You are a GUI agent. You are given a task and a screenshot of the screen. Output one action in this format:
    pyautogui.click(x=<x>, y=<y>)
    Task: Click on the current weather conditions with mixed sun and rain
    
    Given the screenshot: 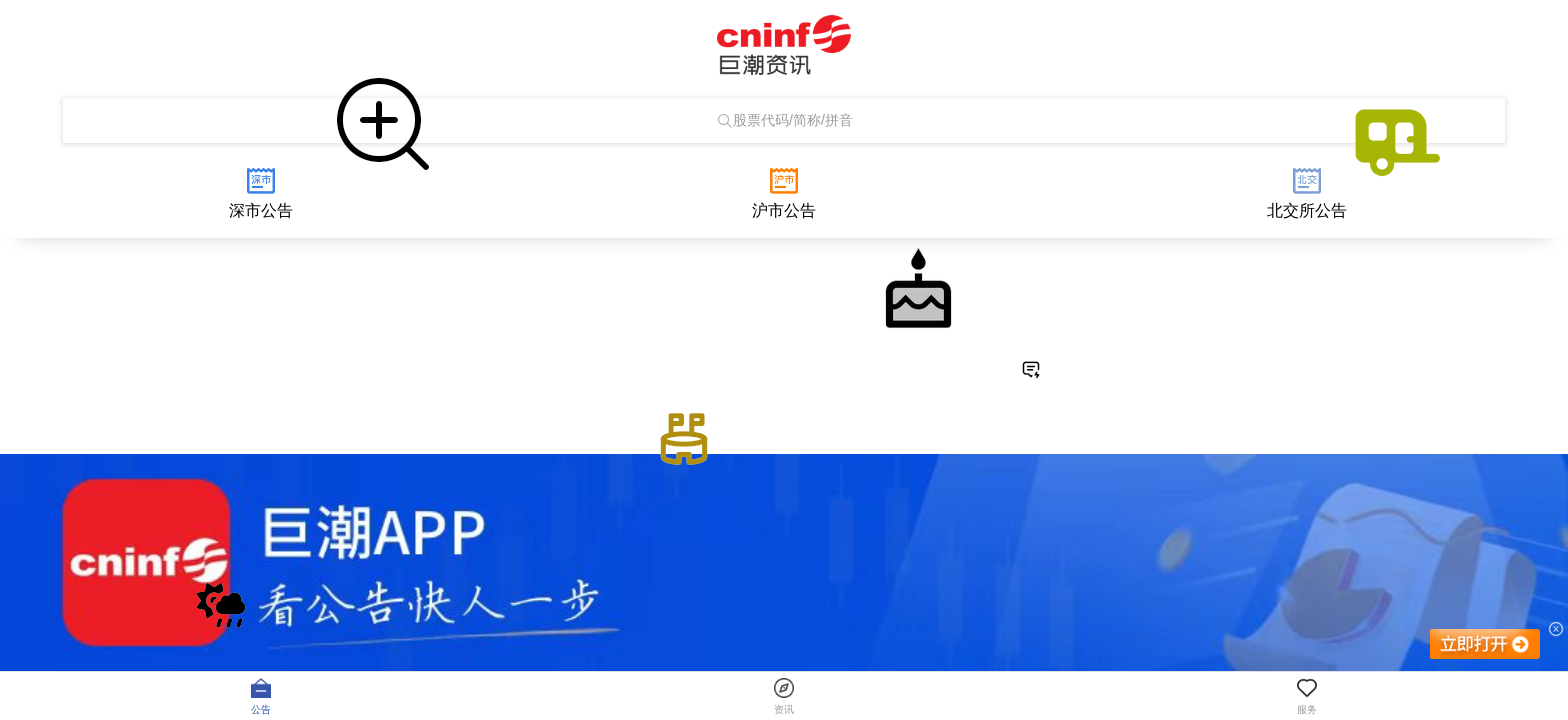 What is the action you would take?
    pyautogui.click(x=221, y=606)
    